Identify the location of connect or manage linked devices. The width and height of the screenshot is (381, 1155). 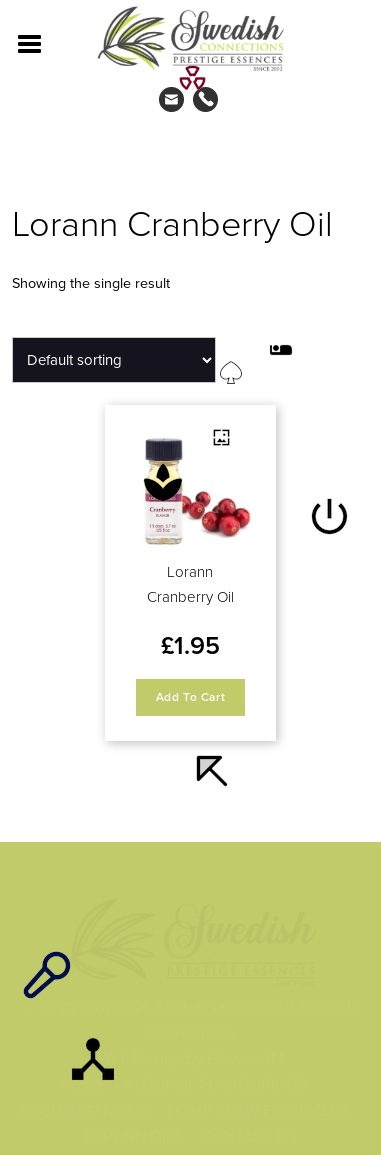
(93, 1059).